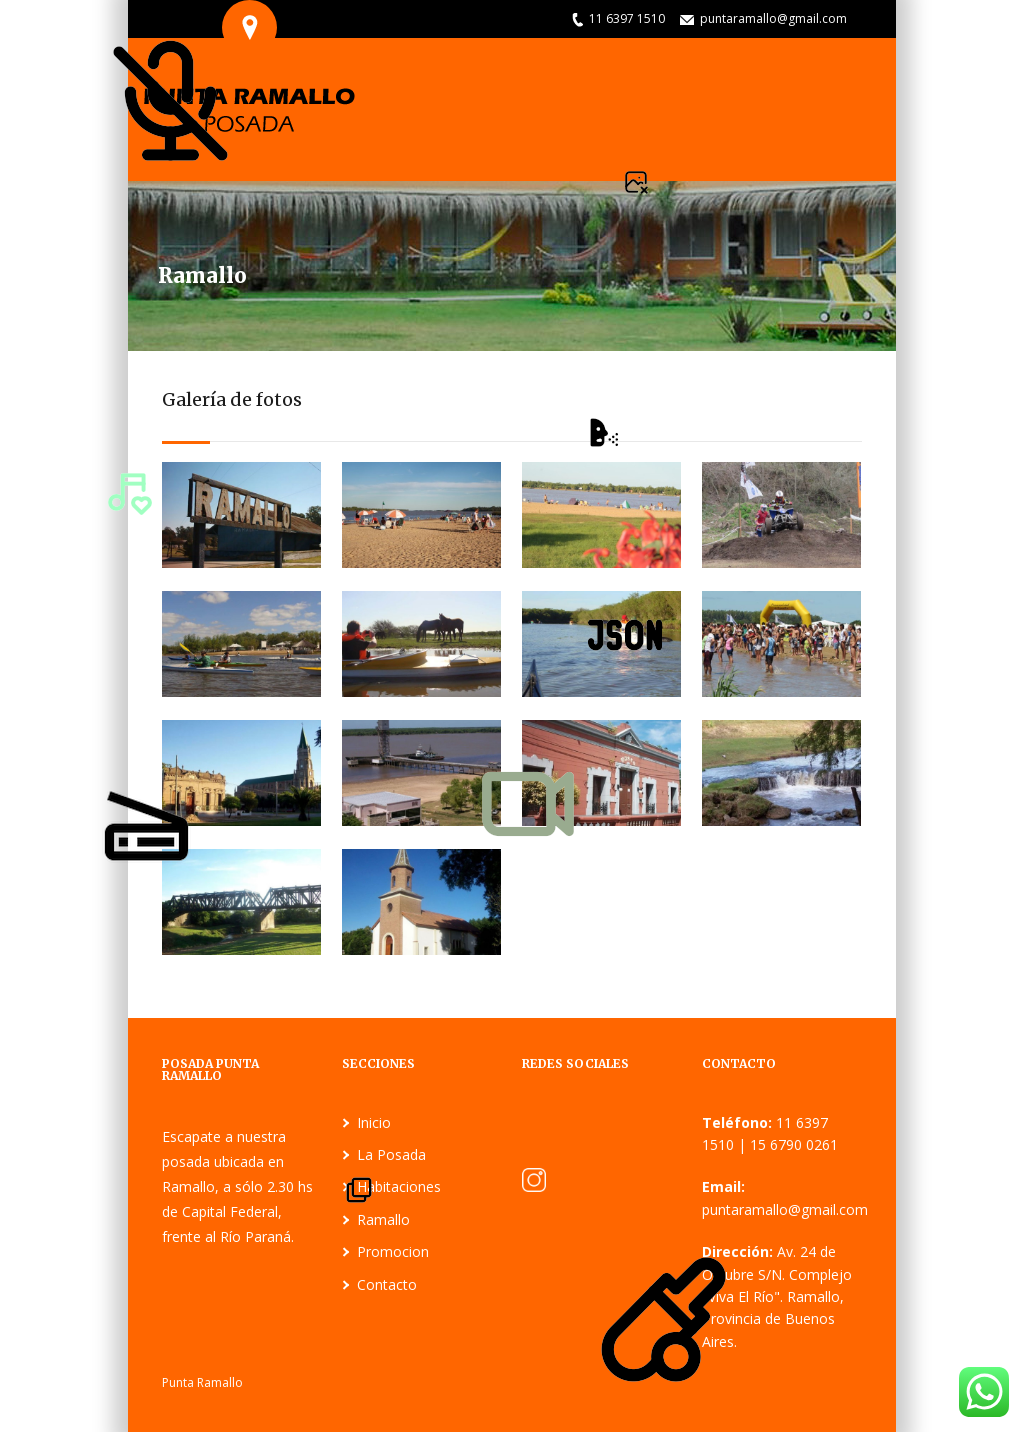  I want to click on view multiple items or layers, so click(359, 1190).